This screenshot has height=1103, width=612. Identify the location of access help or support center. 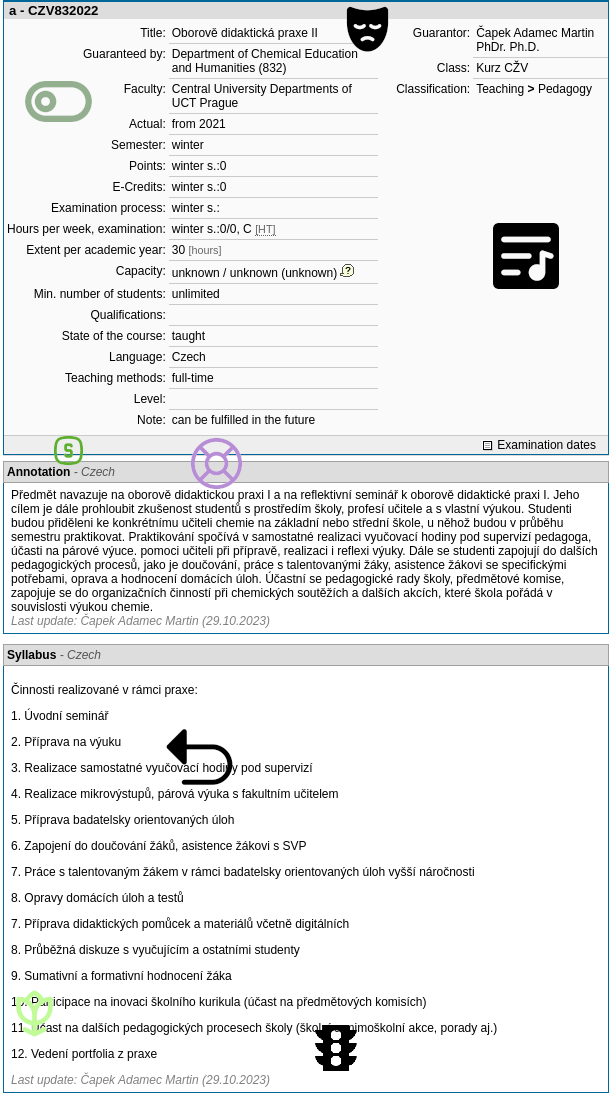
(216, 463).